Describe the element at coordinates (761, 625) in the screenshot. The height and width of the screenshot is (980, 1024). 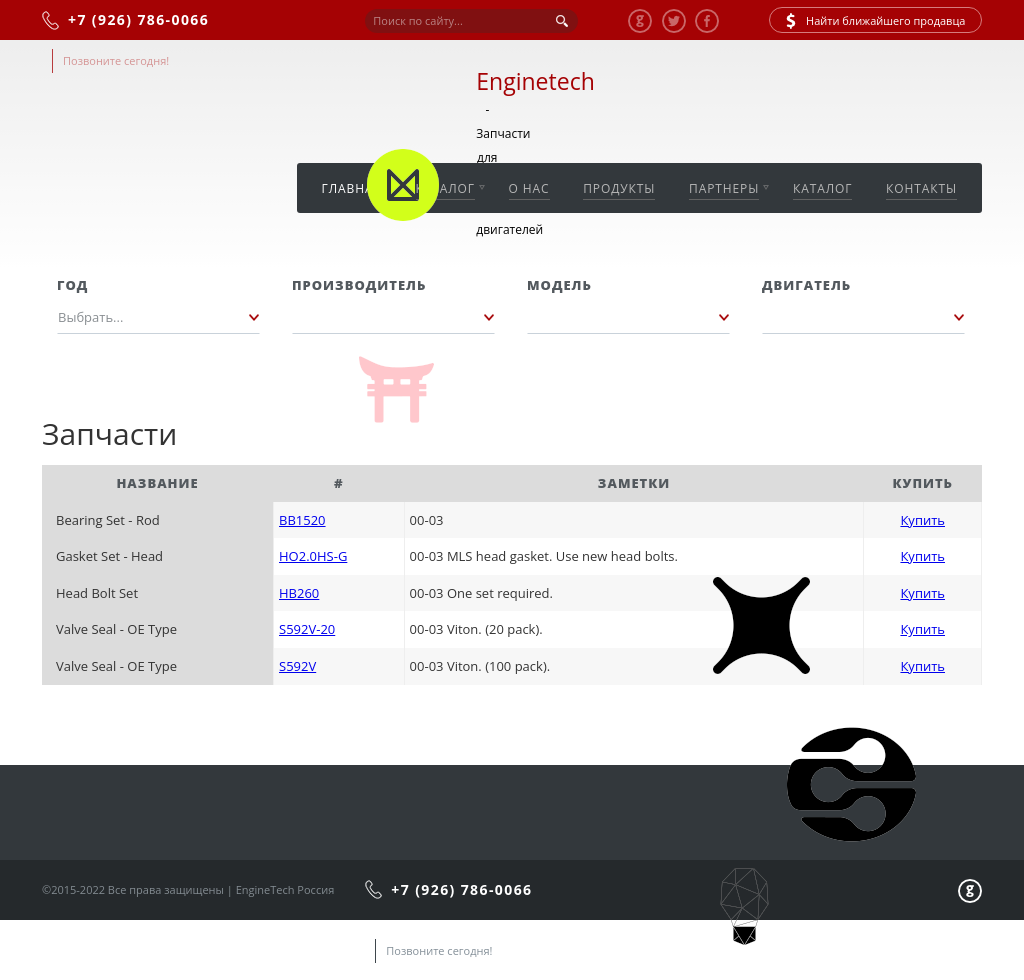
I see `nextra documentation framework logo` at that location.